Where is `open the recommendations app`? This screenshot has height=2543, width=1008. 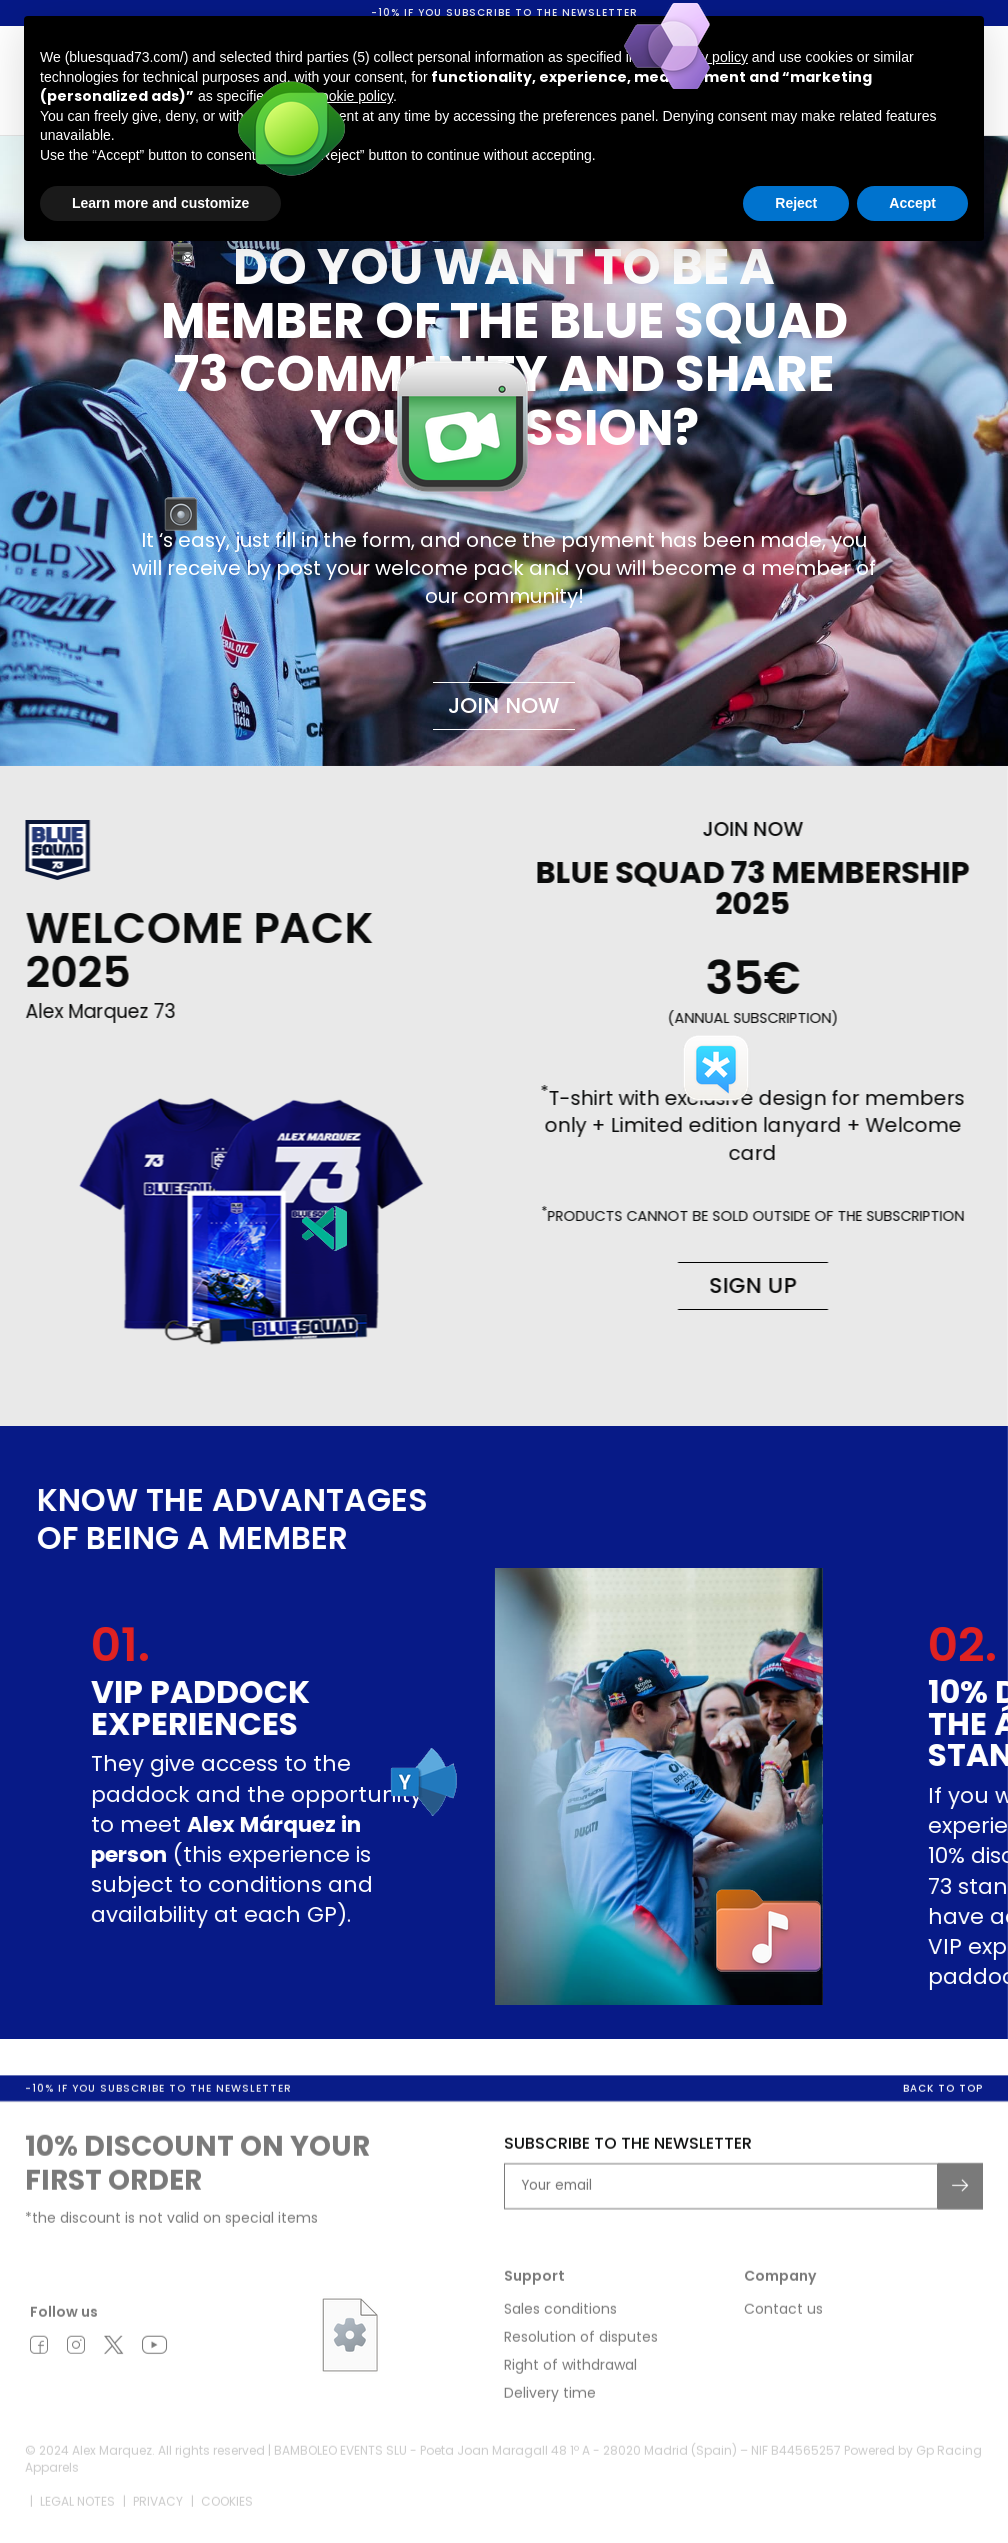
open the recommendations app is located at coordinates (291, 128).